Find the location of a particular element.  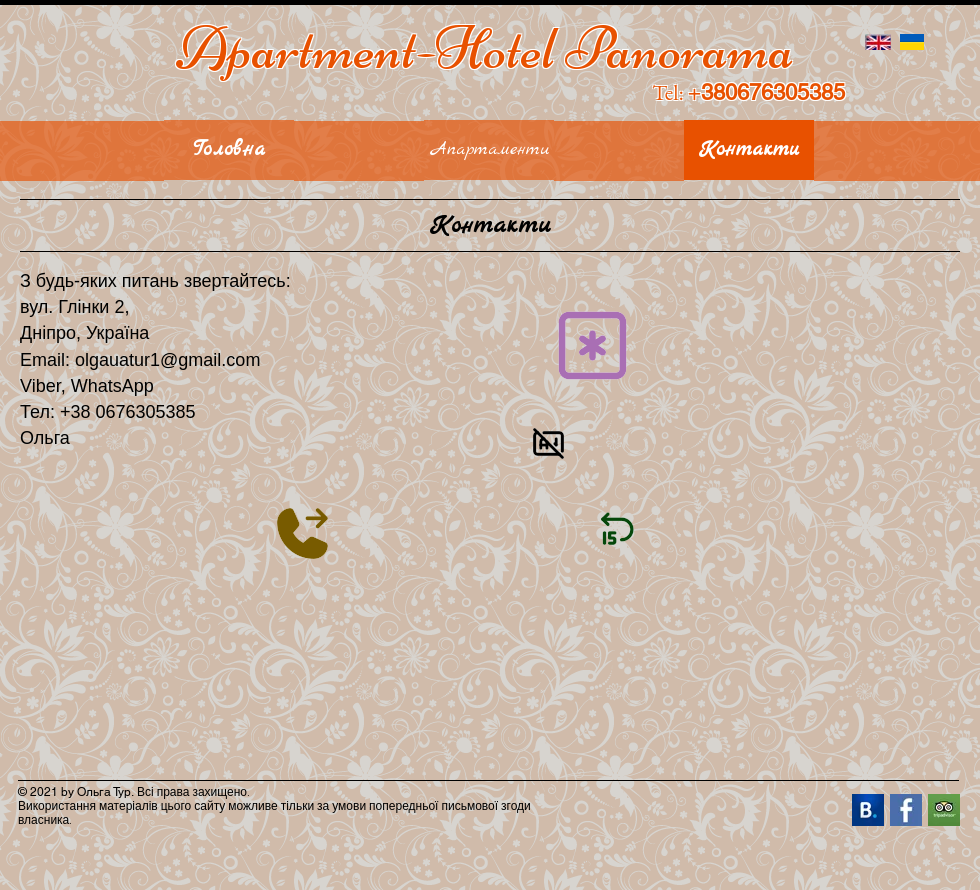

skip back 15 seconds in media playback is located at coordinates (616, 529).